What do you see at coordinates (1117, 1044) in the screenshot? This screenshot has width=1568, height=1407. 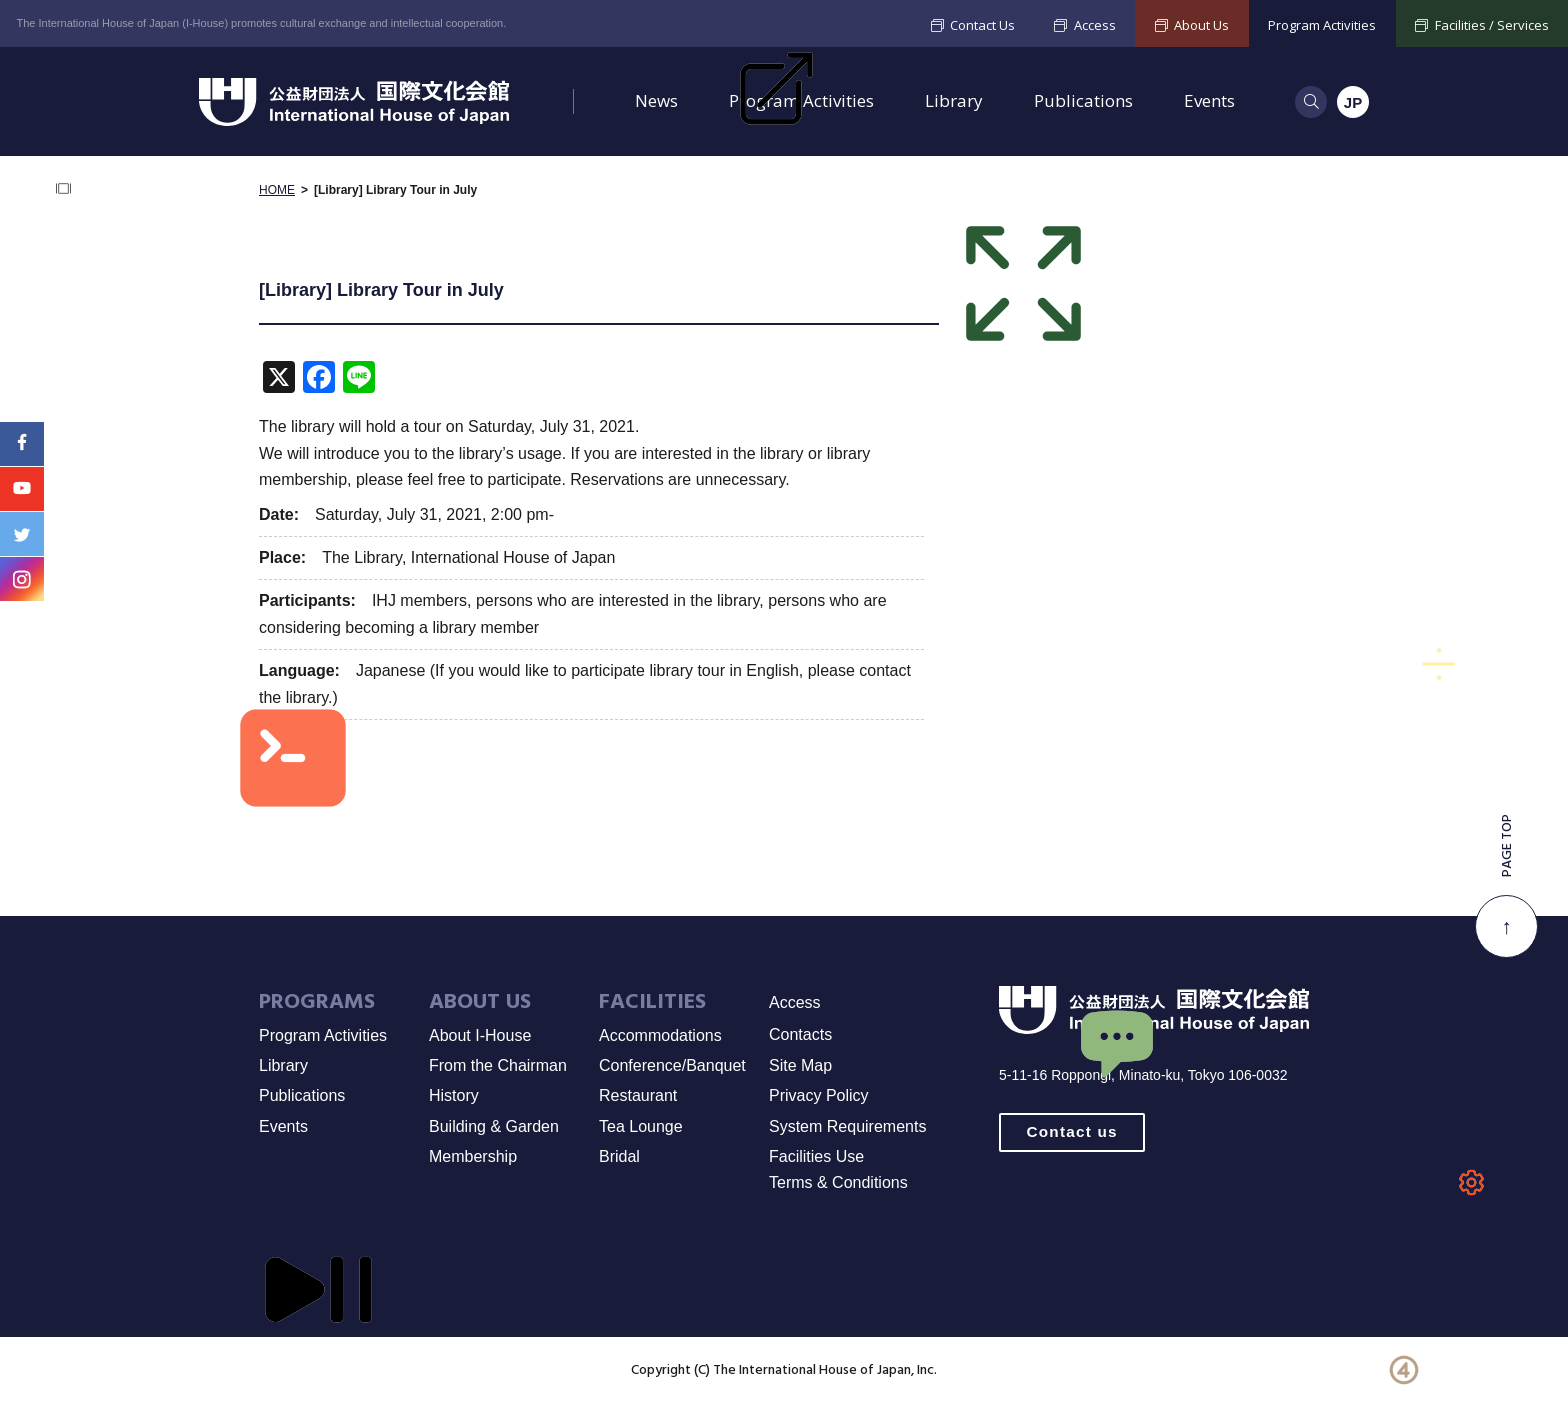 I see `open chat or messaging` at bounding box center [1117, 1044].